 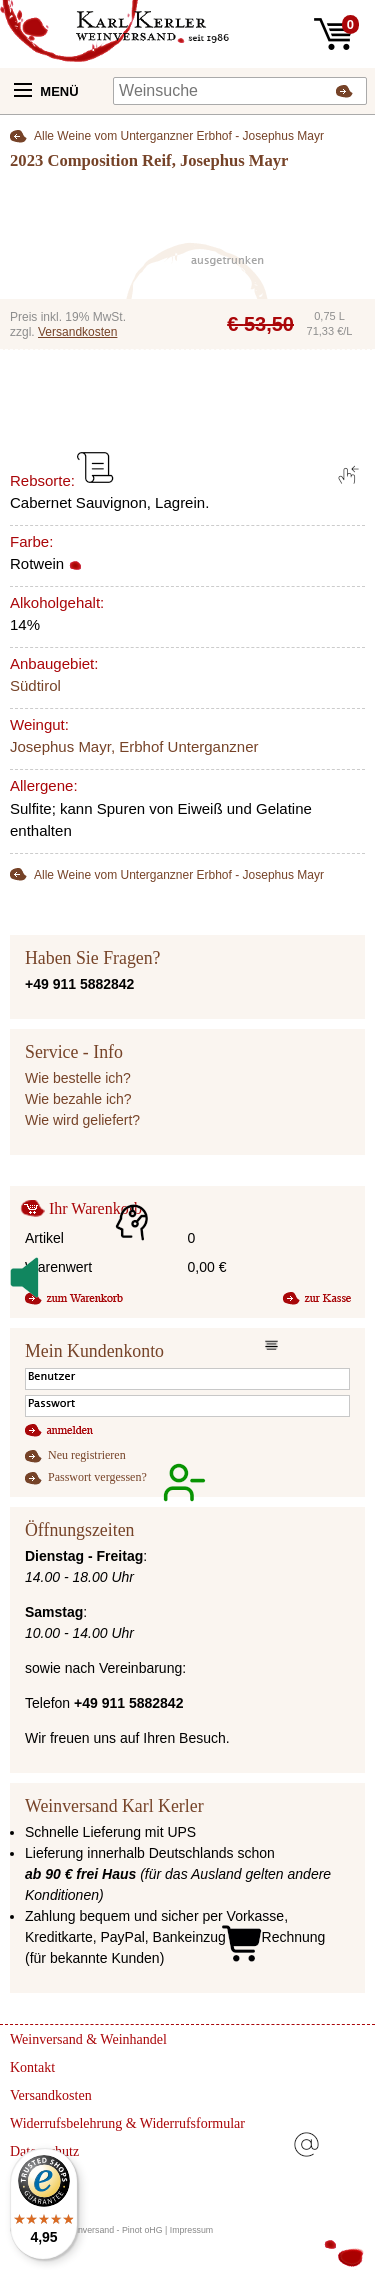 What do you see at coordinates (184, 1482) in the screenshot?
I see `remove a user or contact` at bounding box center [184, 1482].